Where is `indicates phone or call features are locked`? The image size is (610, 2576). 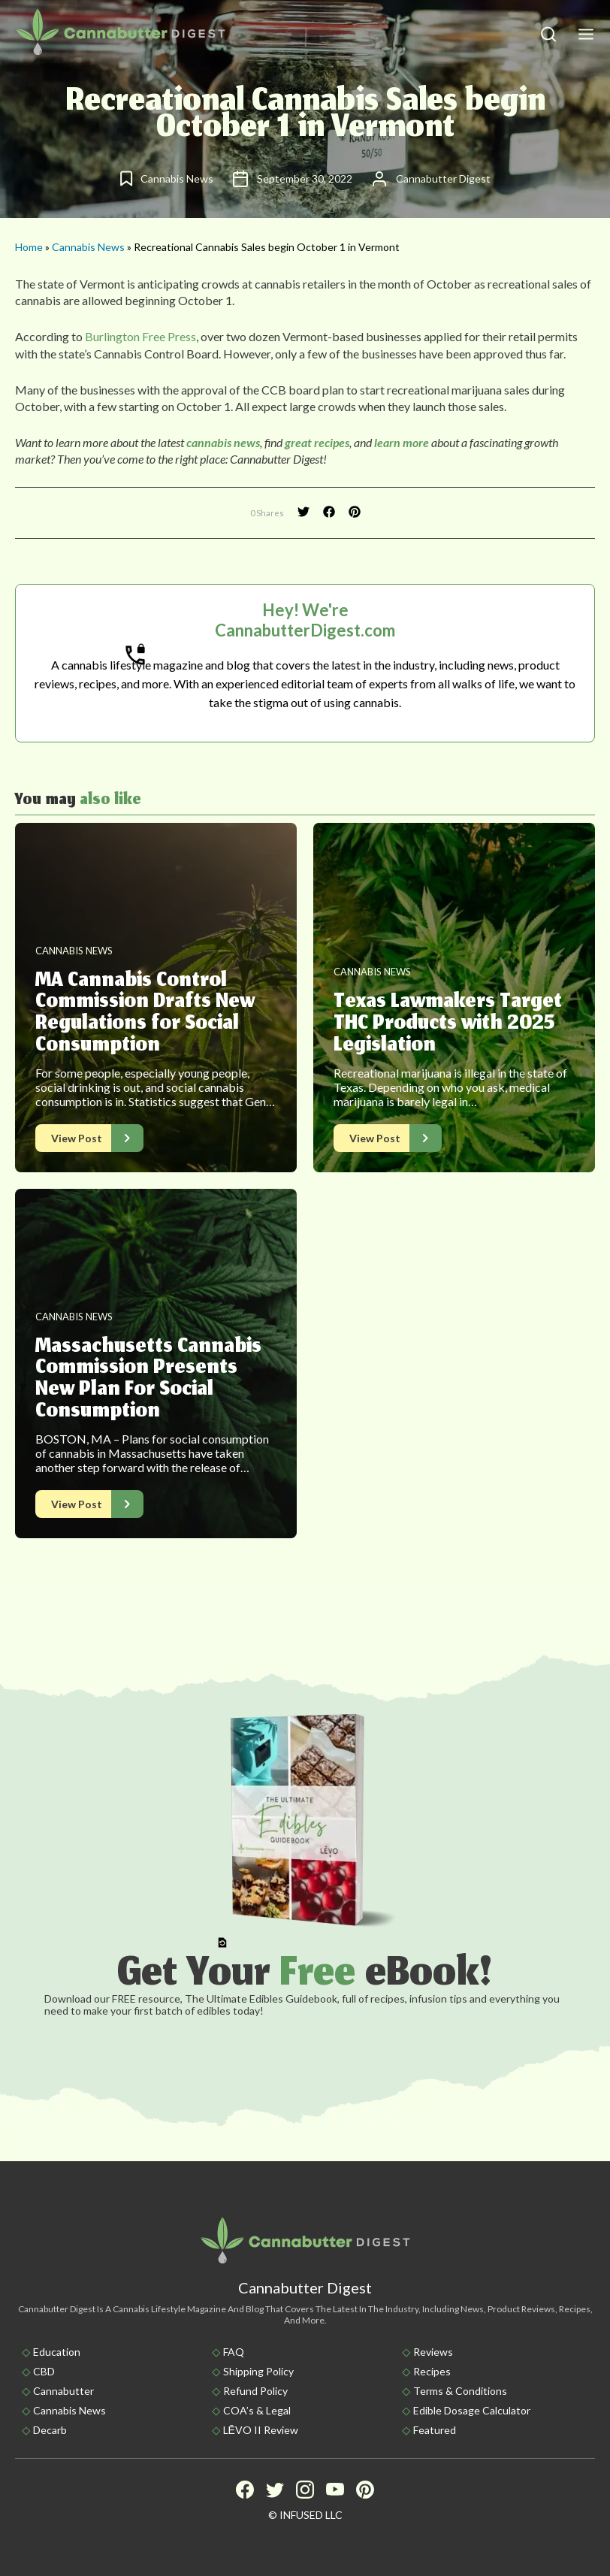
indicates phone or call features are locked is located at coordinates (135, 655).